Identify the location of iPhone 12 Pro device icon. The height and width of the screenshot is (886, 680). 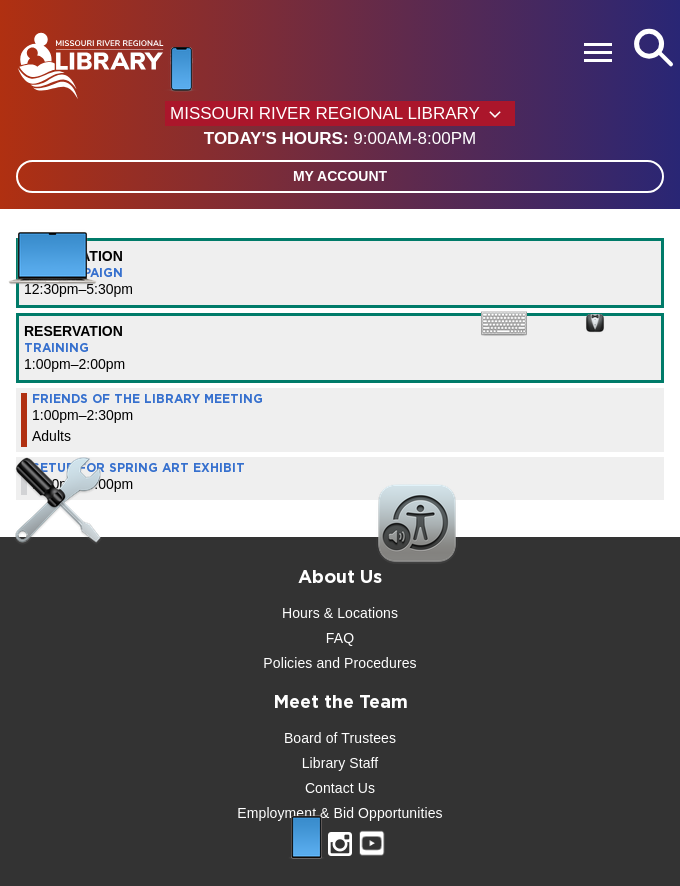
(181, 69).